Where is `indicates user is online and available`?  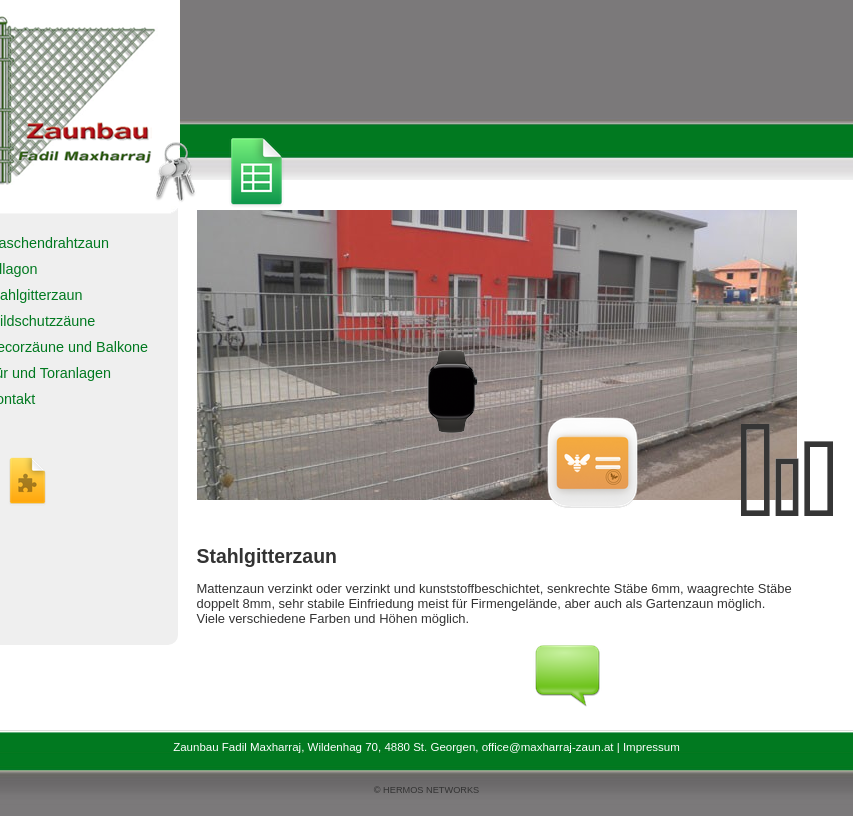
indicates user is online and available is located at coordinates (568, 675).